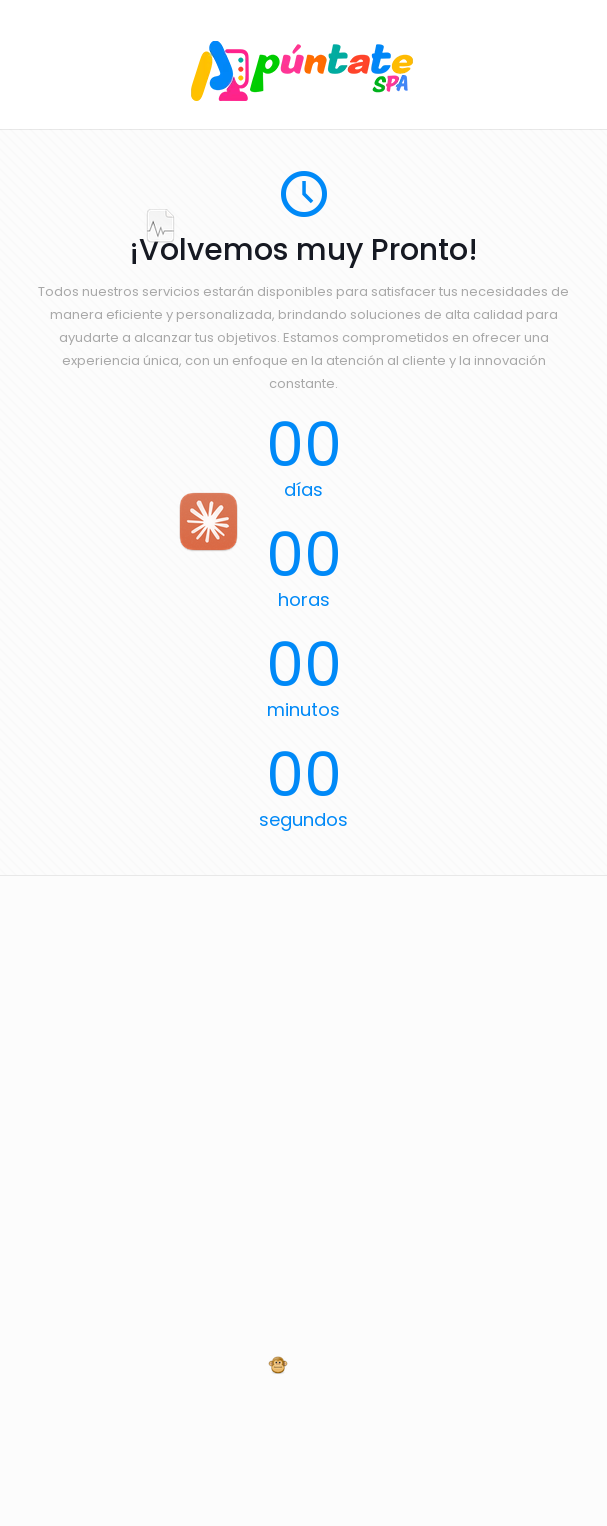 The image size is (607, 1526). Describe the element at coordinates (278, 1365) in the screenshot. I see `monkey face emoji for expressing playfulness` at that location.